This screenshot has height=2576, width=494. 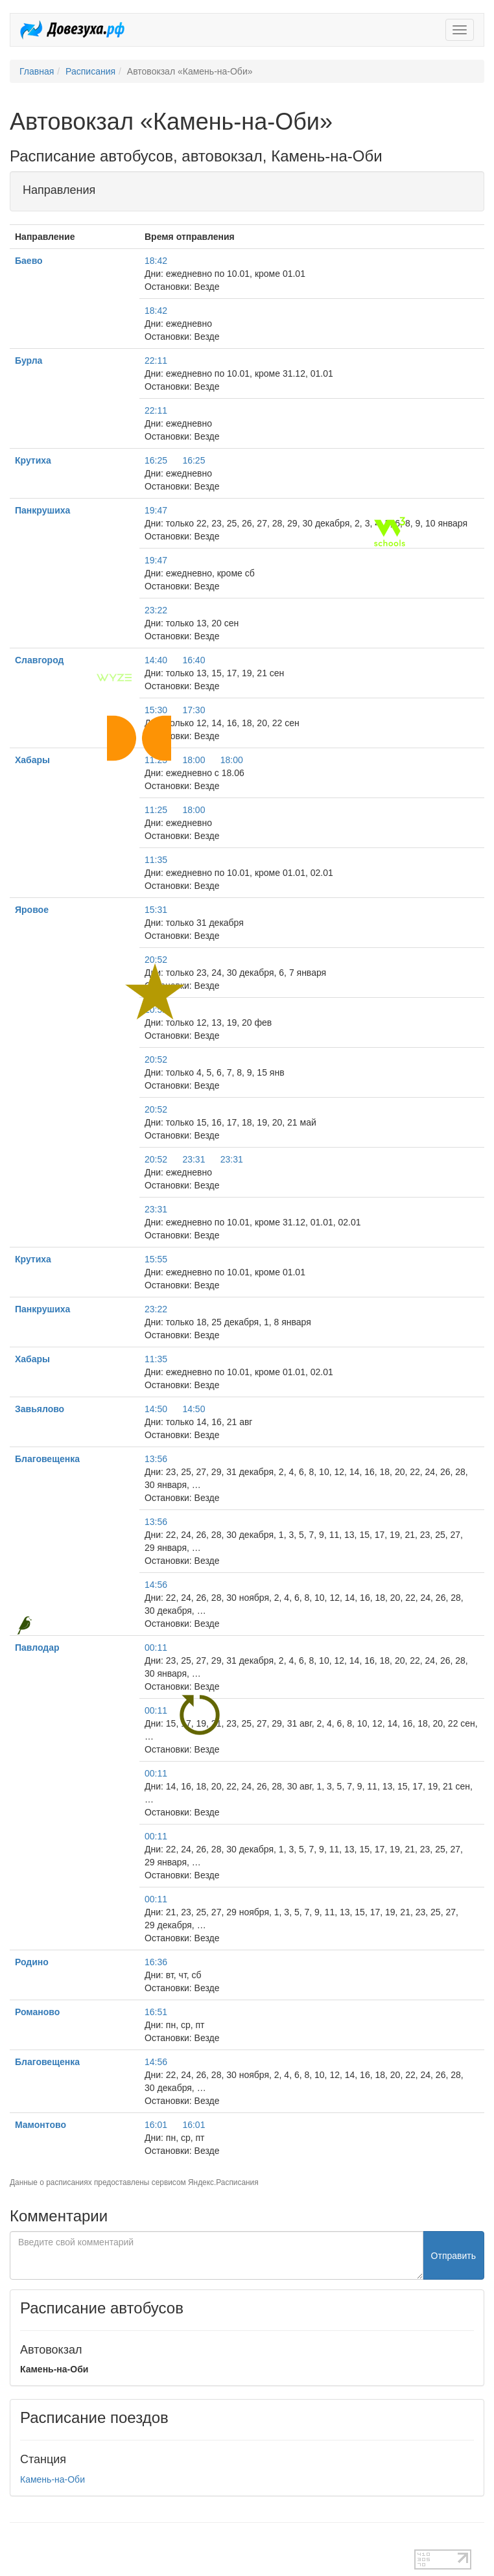 What do you see at coordinates (25, 1625) in the screenshot?
I see `wagtail CMS logo` at bounding box center [25, 1625].